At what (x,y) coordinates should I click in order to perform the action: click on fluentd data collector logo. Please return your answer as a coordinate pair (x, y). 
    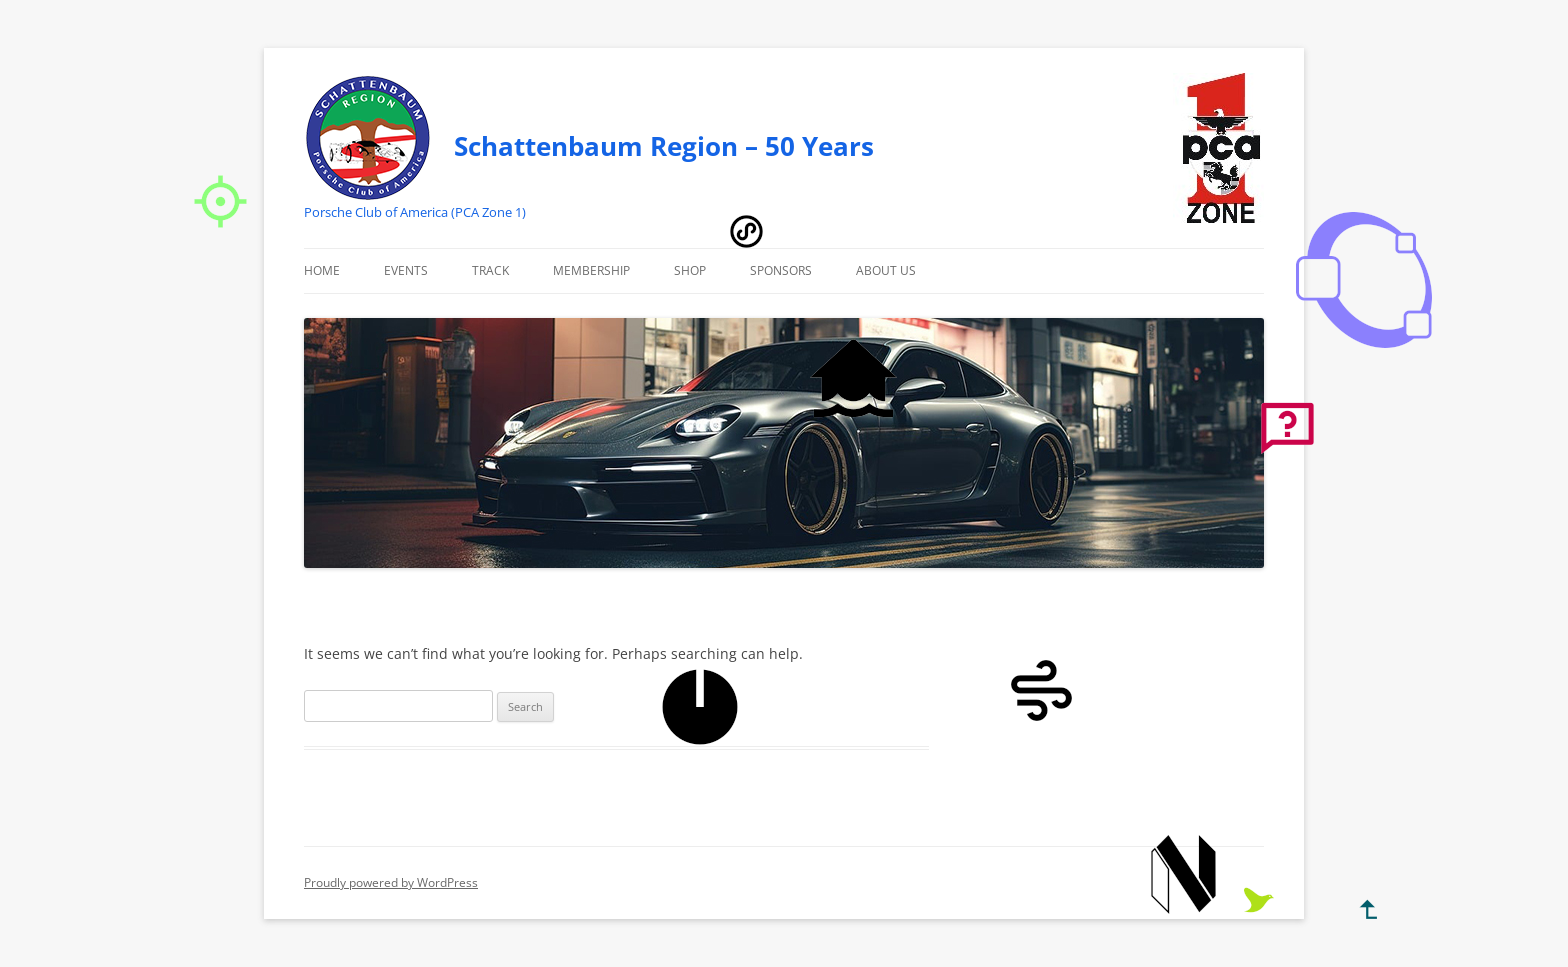
    Looking at the image, I should click on (1259, 900).